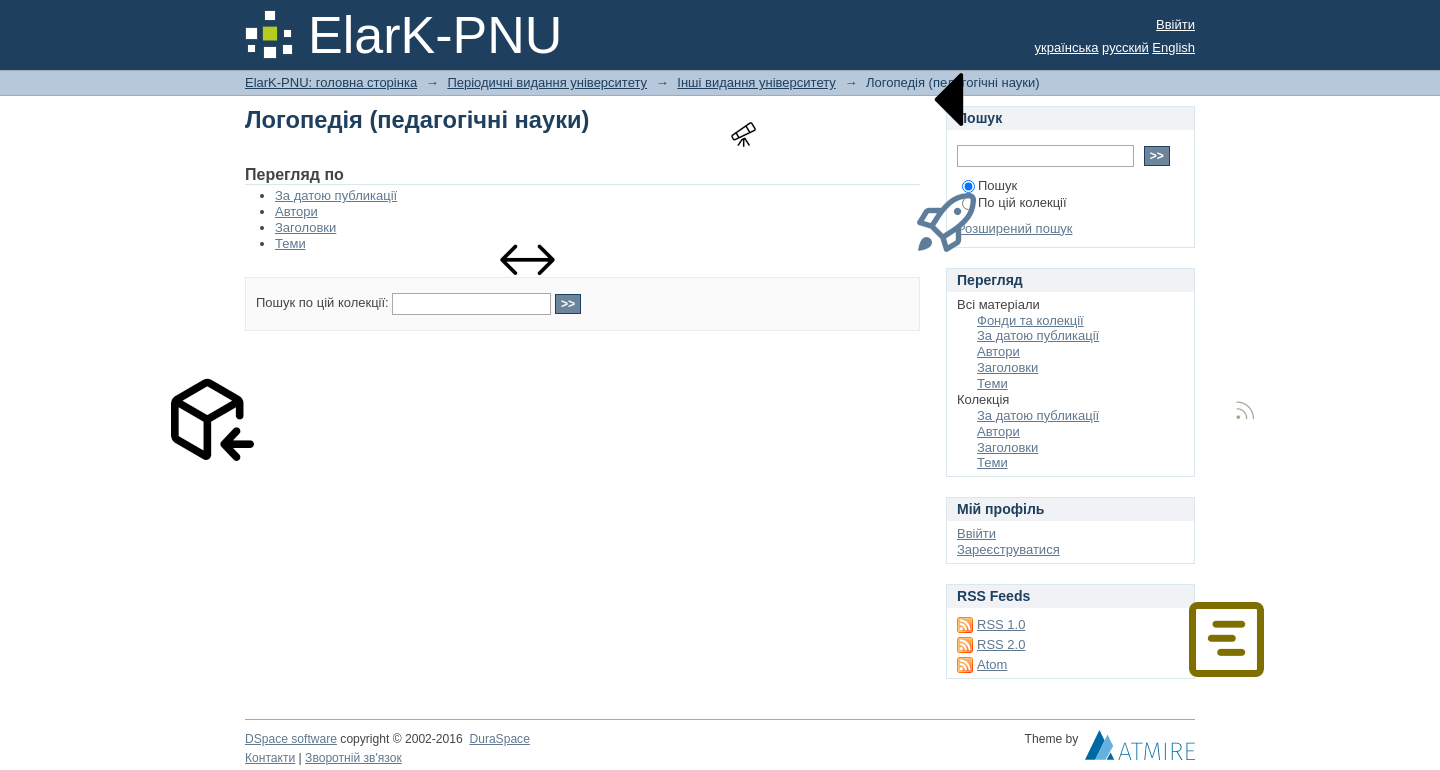 The height and width of the screenshot is (770, 1440). I want to click on explore or discover new content, so click(744, 134).